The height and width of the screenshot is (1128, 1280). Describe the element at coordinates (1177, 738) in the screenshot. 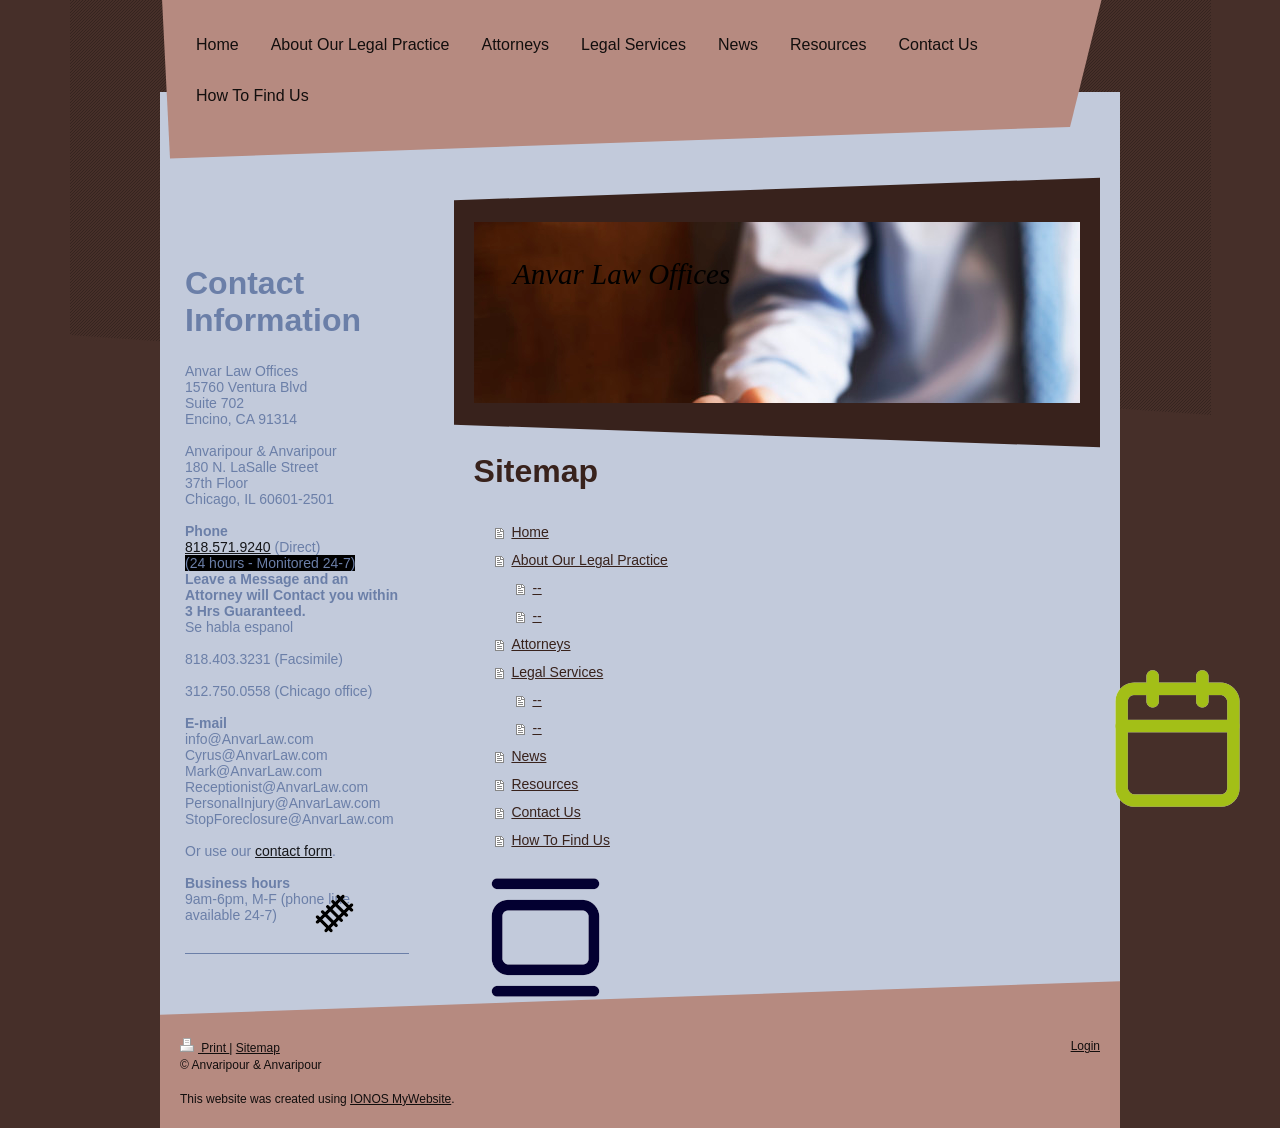

I see `view or open calendar` at that location.